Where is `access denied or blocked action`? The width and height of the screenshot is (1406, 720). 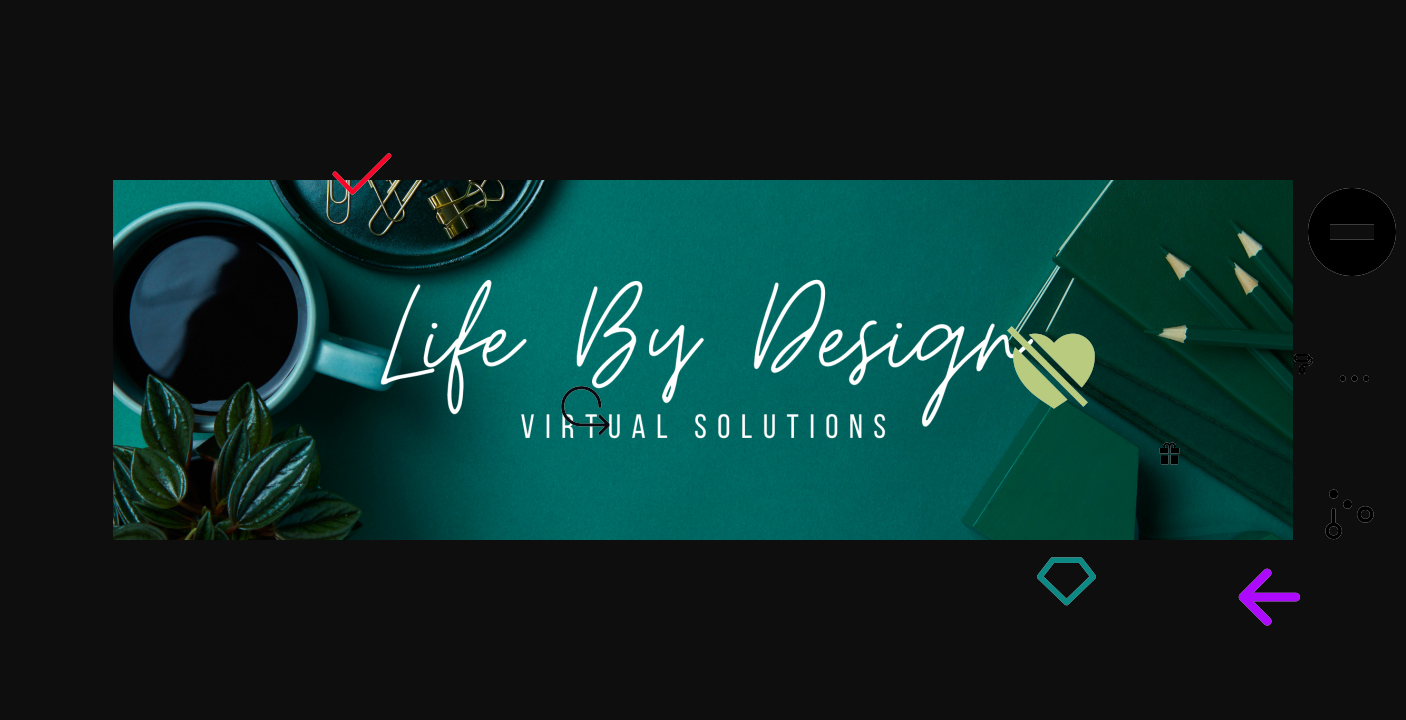 access denied or blocked action is located at coordinates (1352, 232).